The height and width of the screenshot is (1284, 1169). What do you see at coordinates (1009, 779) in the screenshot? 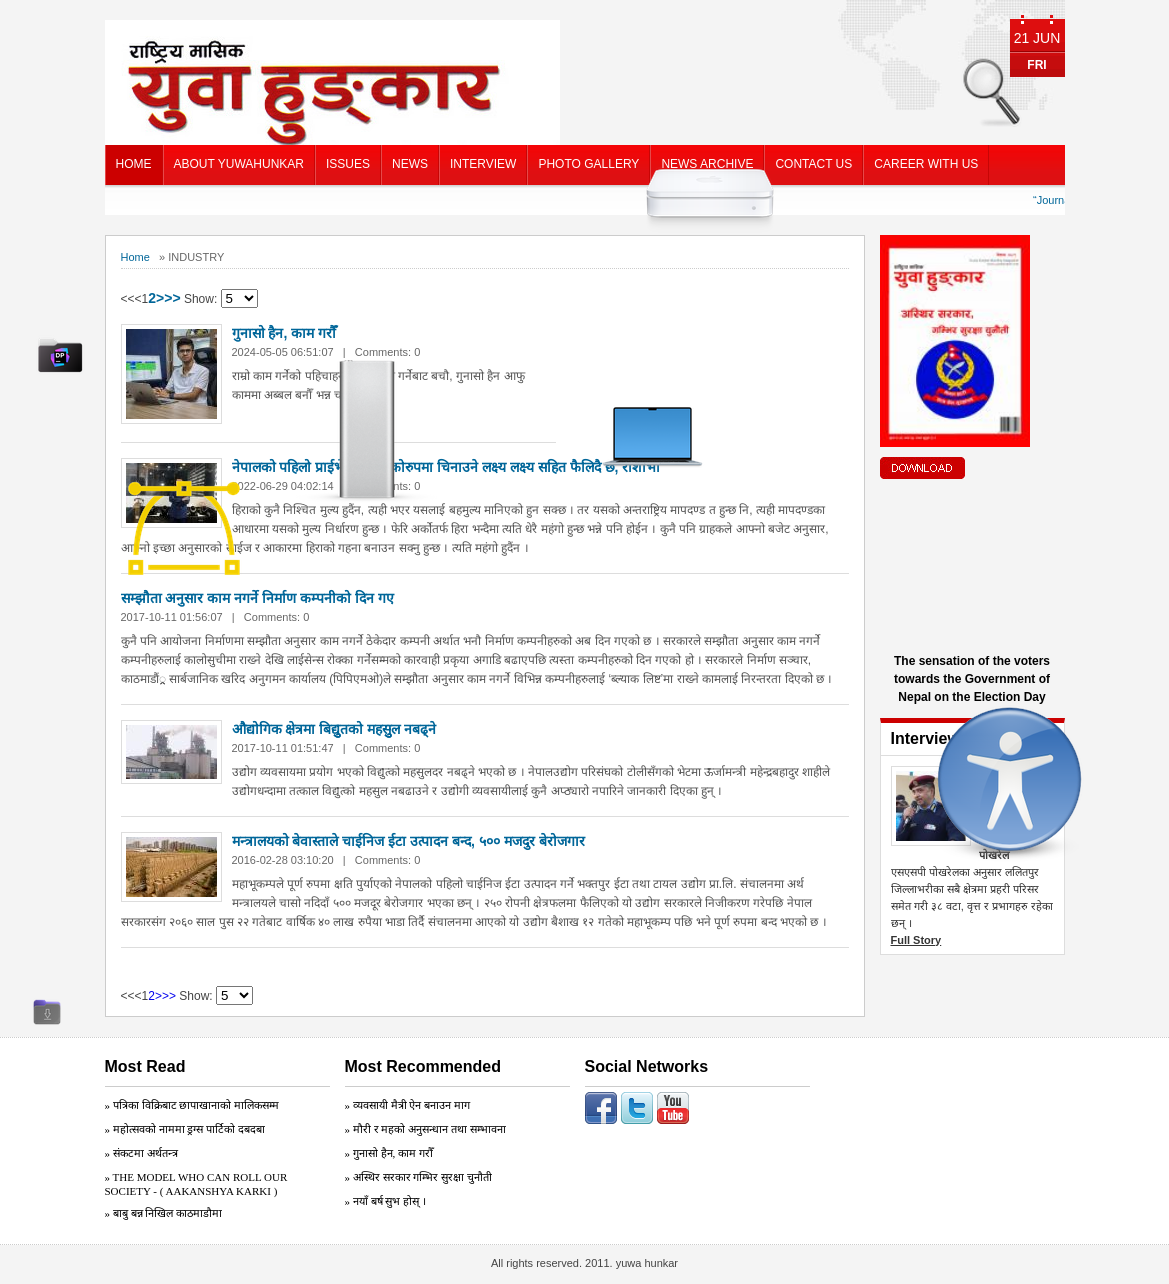
I see `open accessibility settings` at bounding box center [1009, 779].